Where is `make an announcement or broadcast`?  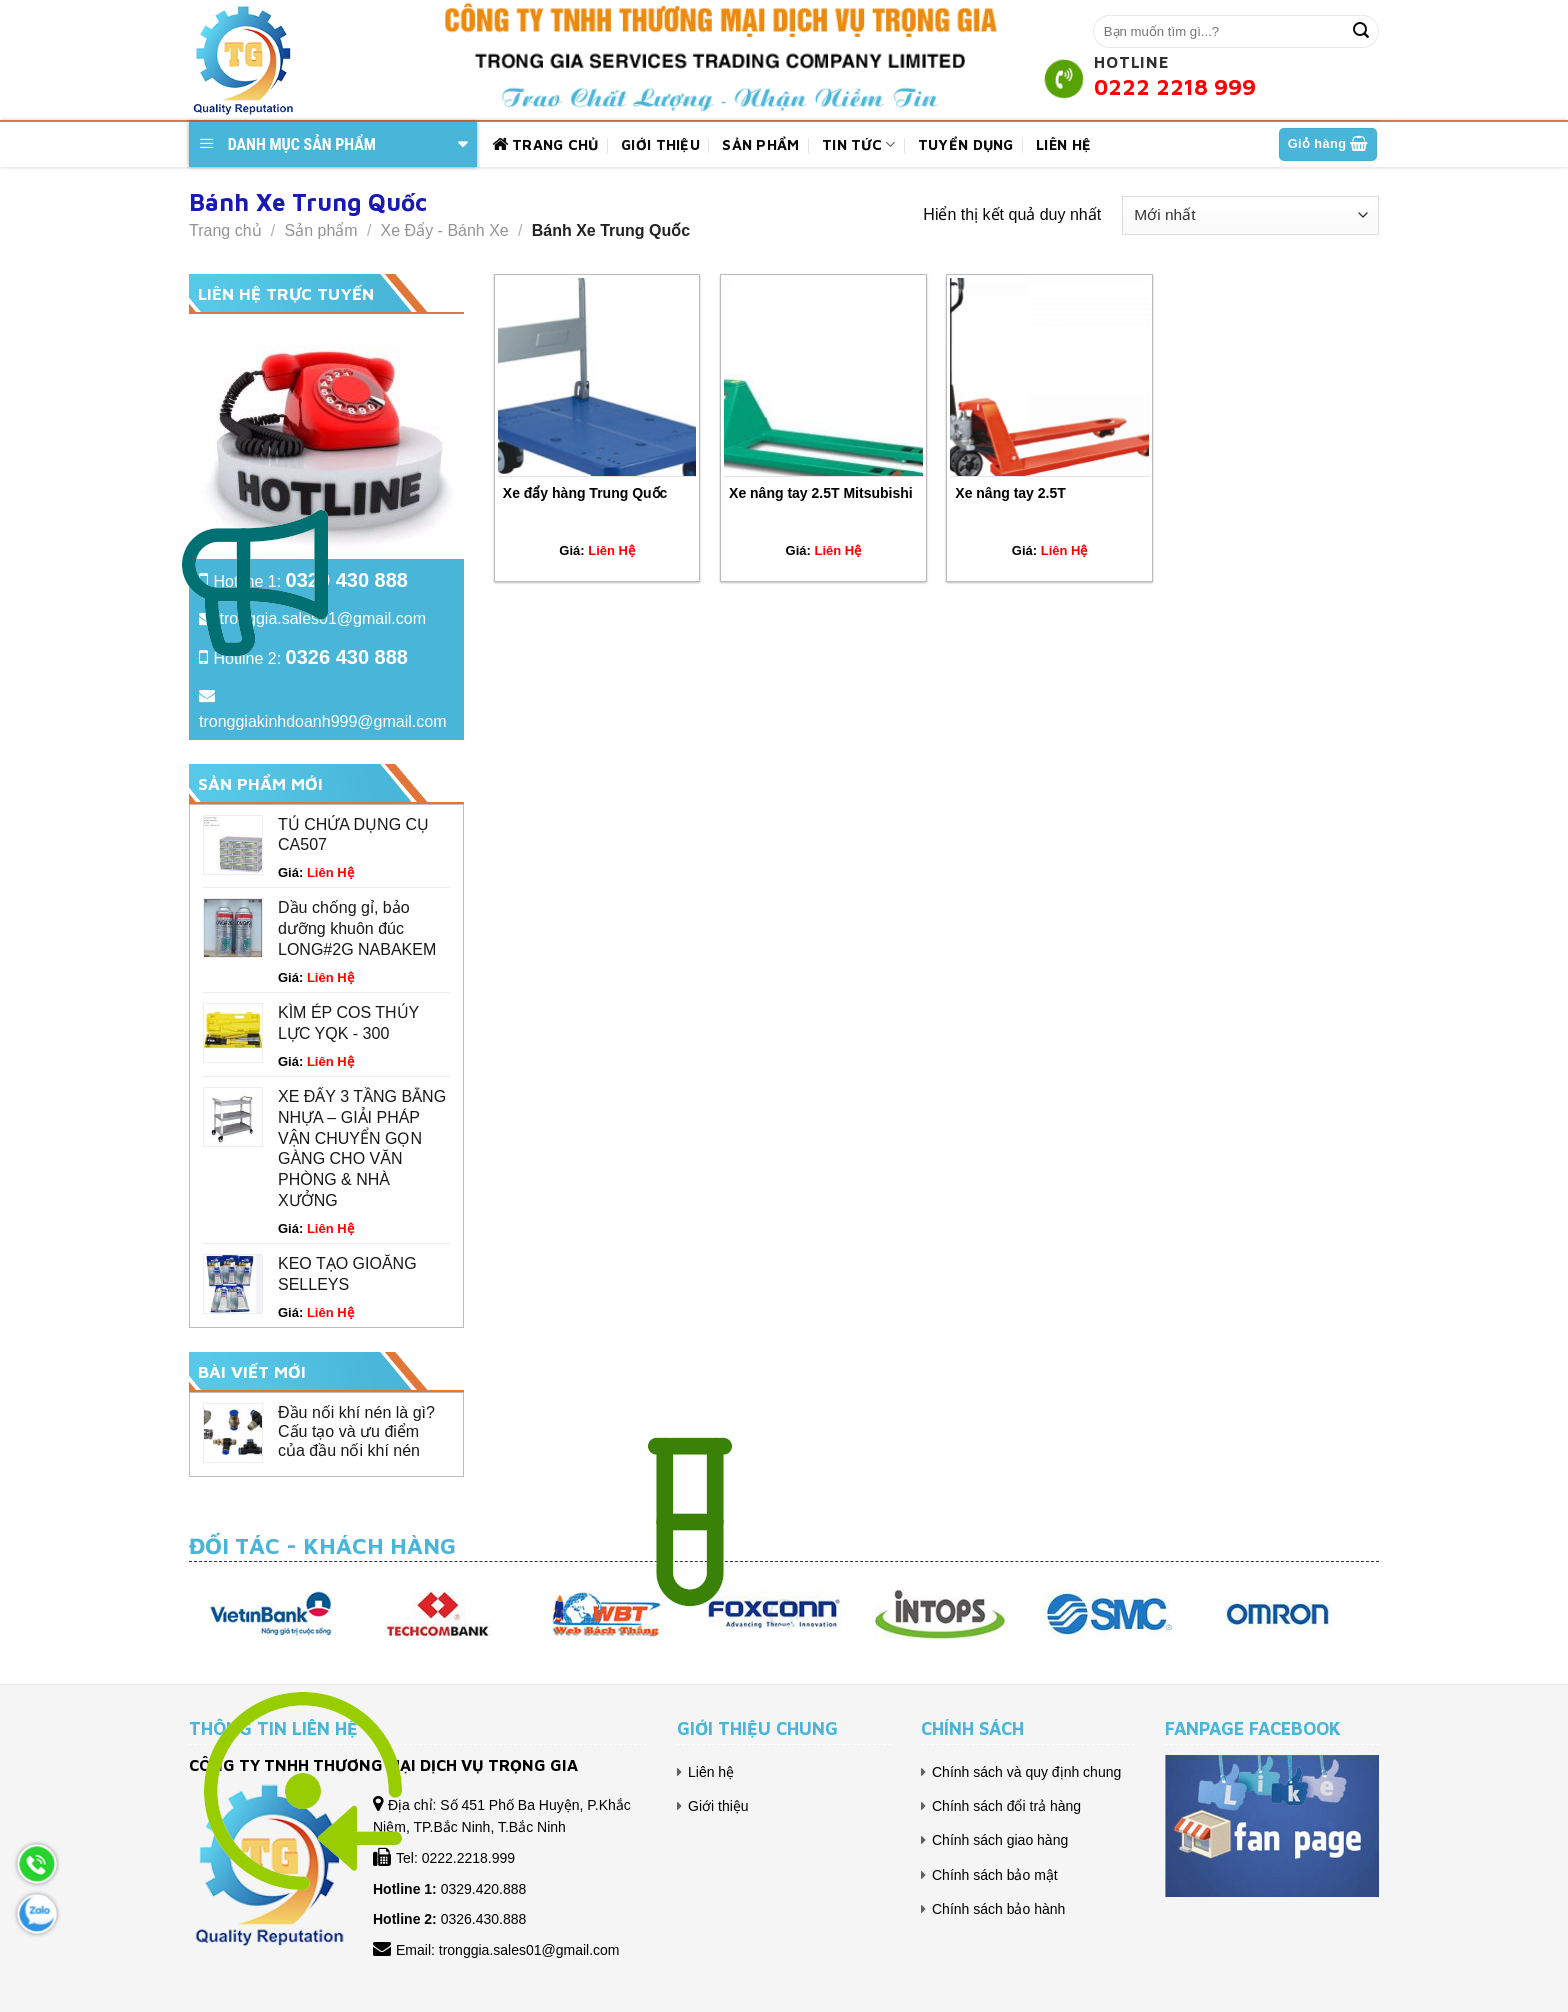
make an announcement or broadcast is located at coordinates (255, 583).